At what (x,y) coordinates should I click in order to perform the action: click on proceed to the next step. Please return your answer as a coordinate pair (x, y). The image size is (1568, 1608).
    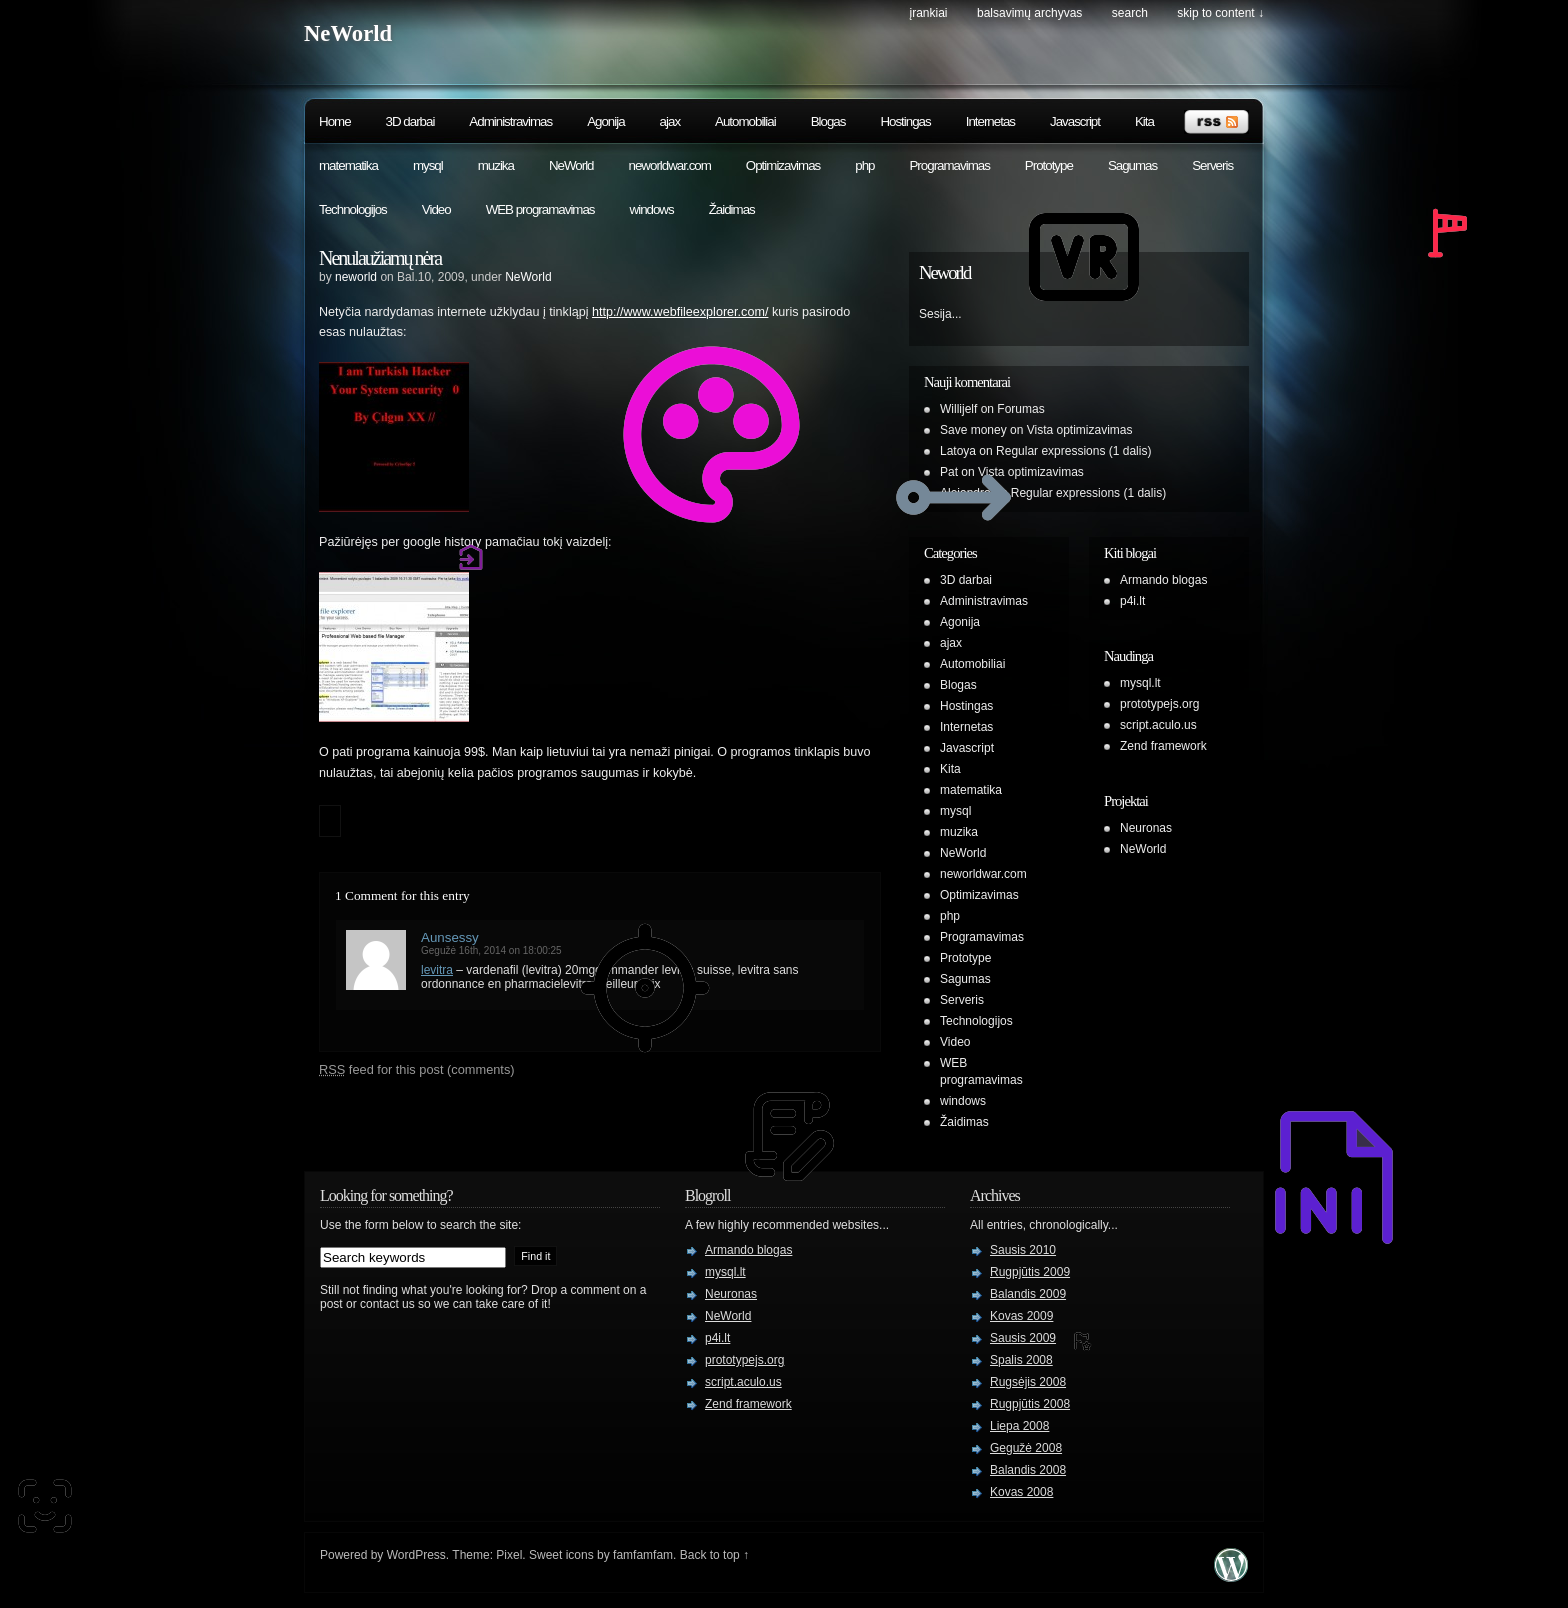
    Looking at the image, I should click on (953, 497).